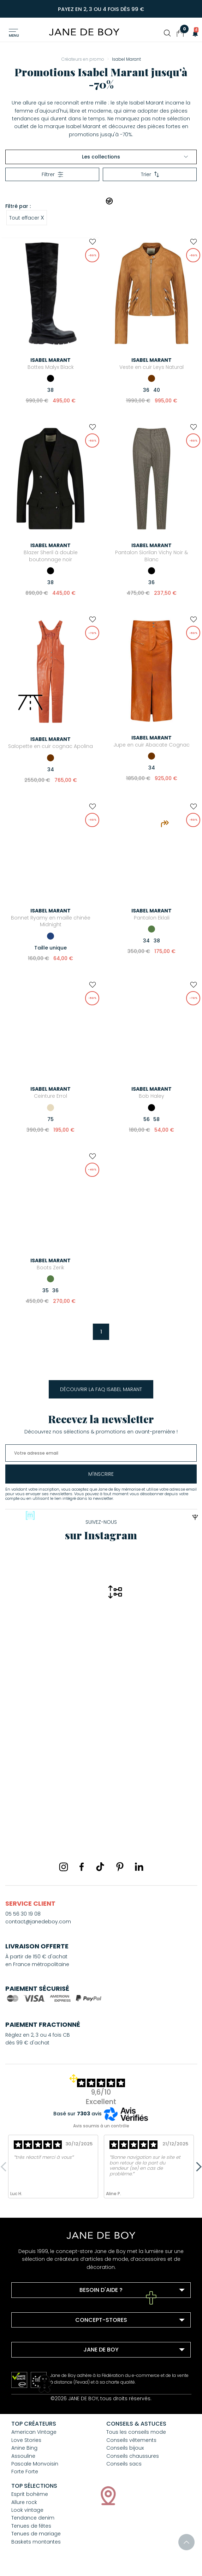 Image resolution: width=202 pixels, height=2576 pixels. What do you see at coordinates (115, 1592) in the screenshot?
I see `ungroup items by reference type` at bounding box center [115, 1592].